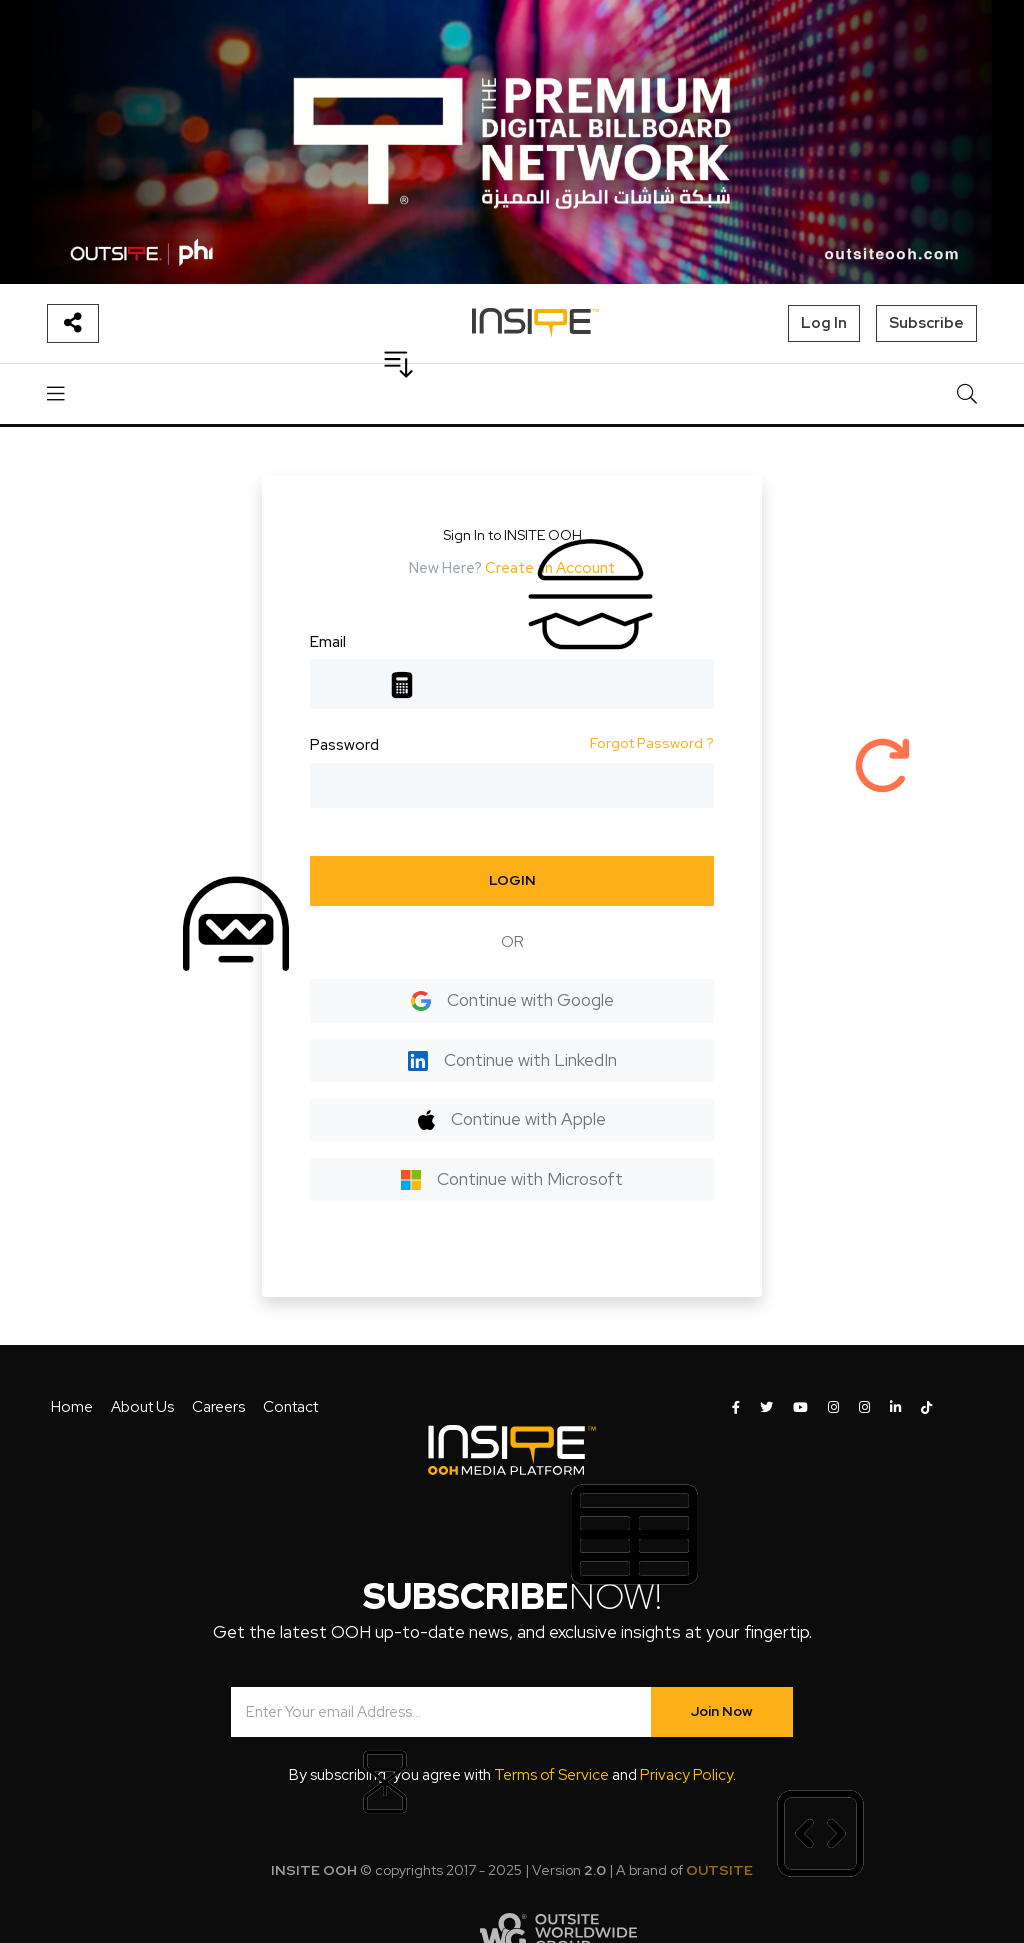  What do you see at coordinates (402, 685) in the screenshot?
I see `open the calculator app` at bounding box center [402, 685].